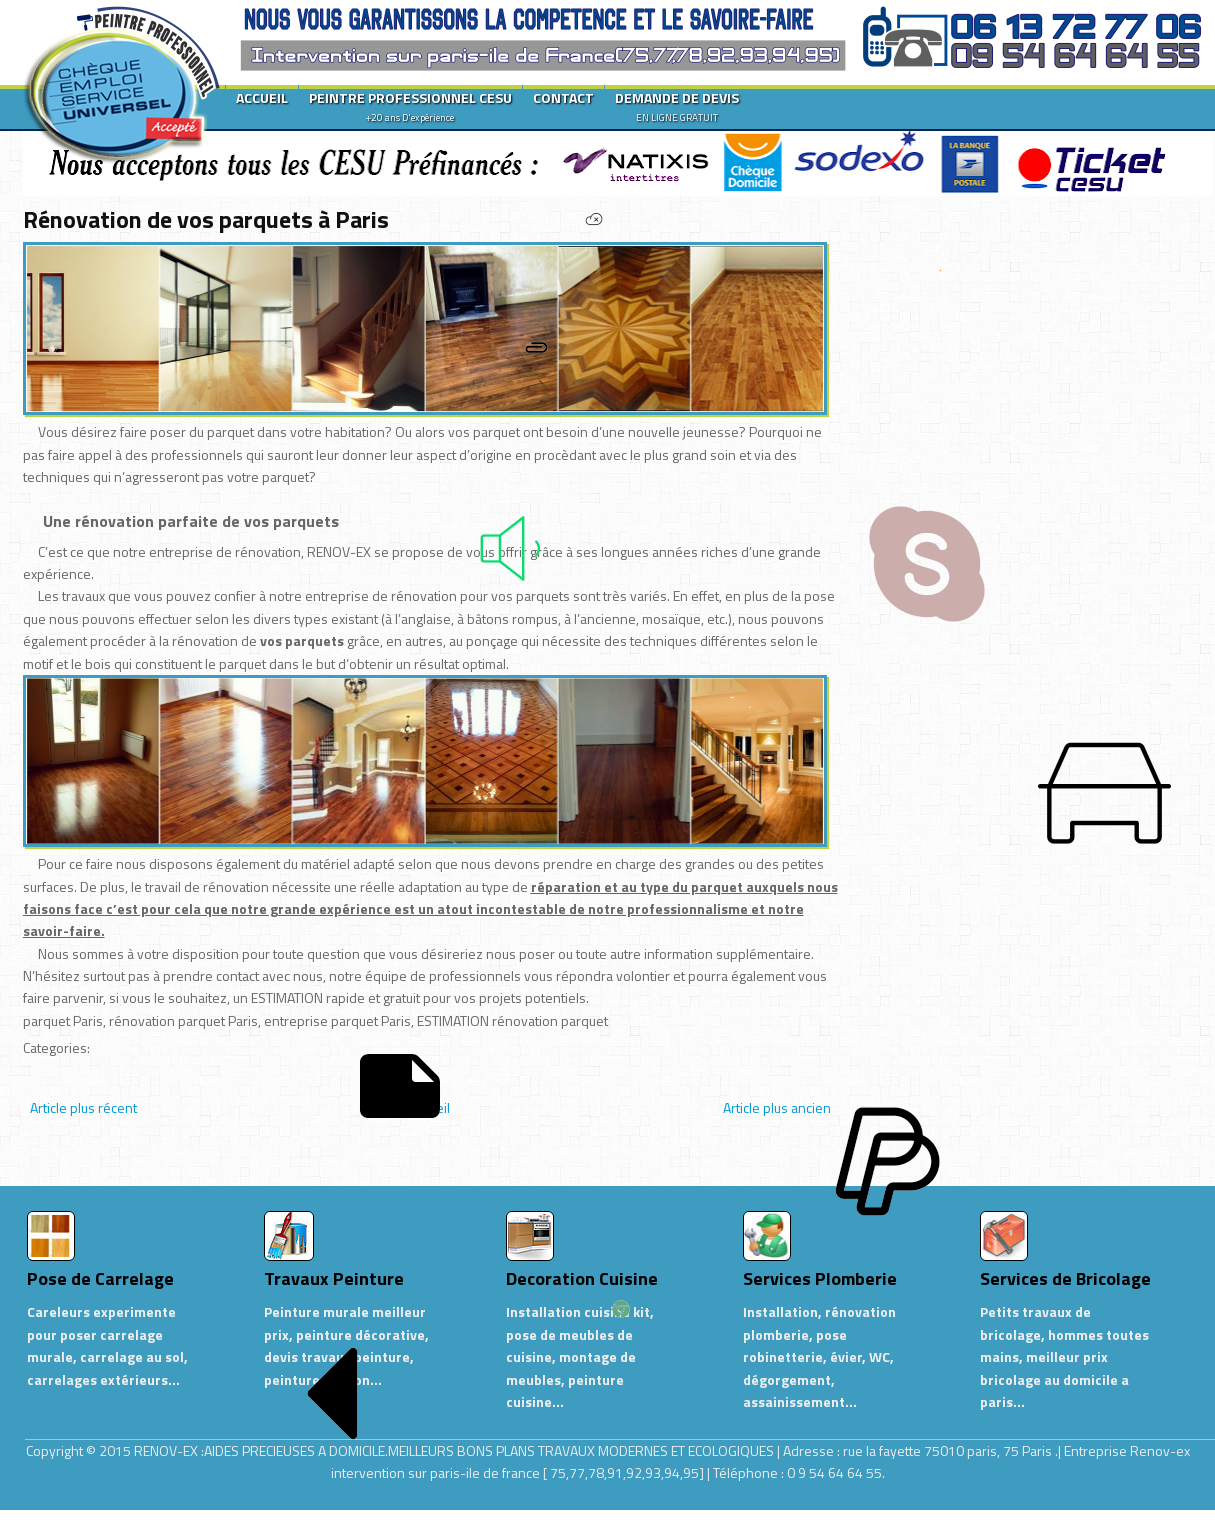  What do you see at coordinates (927, 564) in the screenshot?
I see `open skype` at bounding box center [927, 564].